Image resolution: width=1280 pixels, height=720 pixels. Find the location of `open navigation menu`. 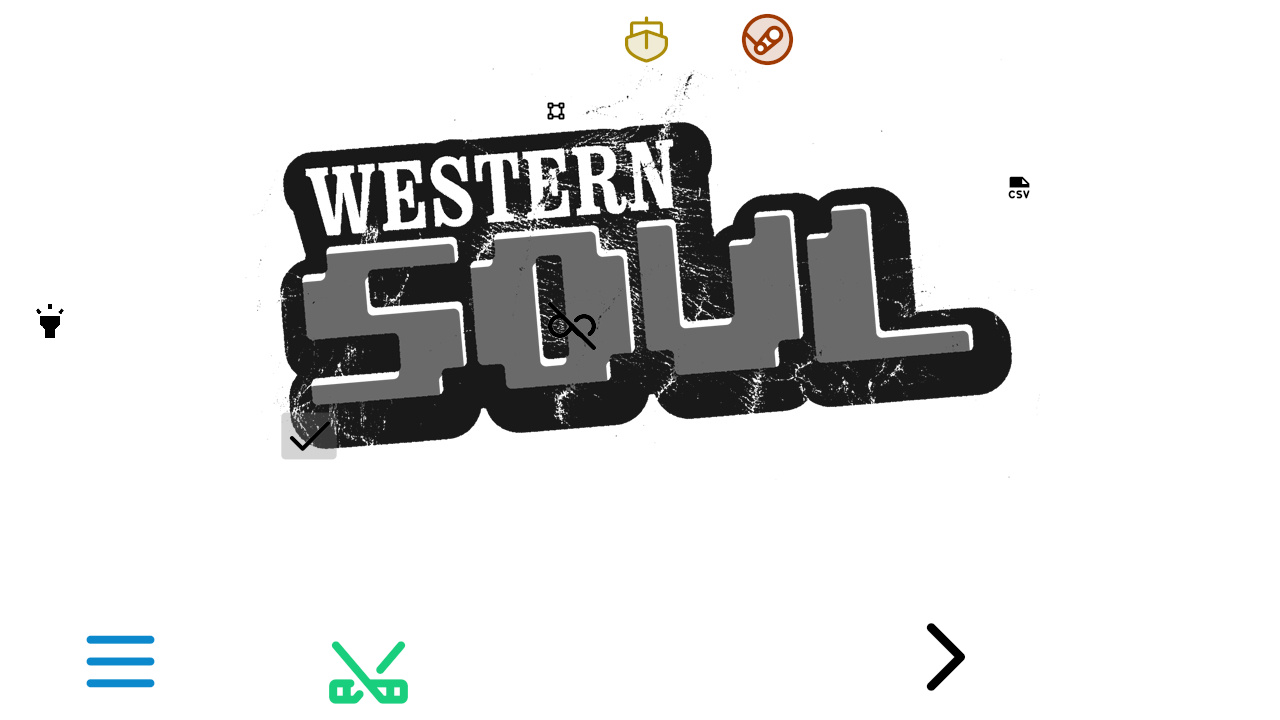

open navigation menu is located at coordinates (120, 661).